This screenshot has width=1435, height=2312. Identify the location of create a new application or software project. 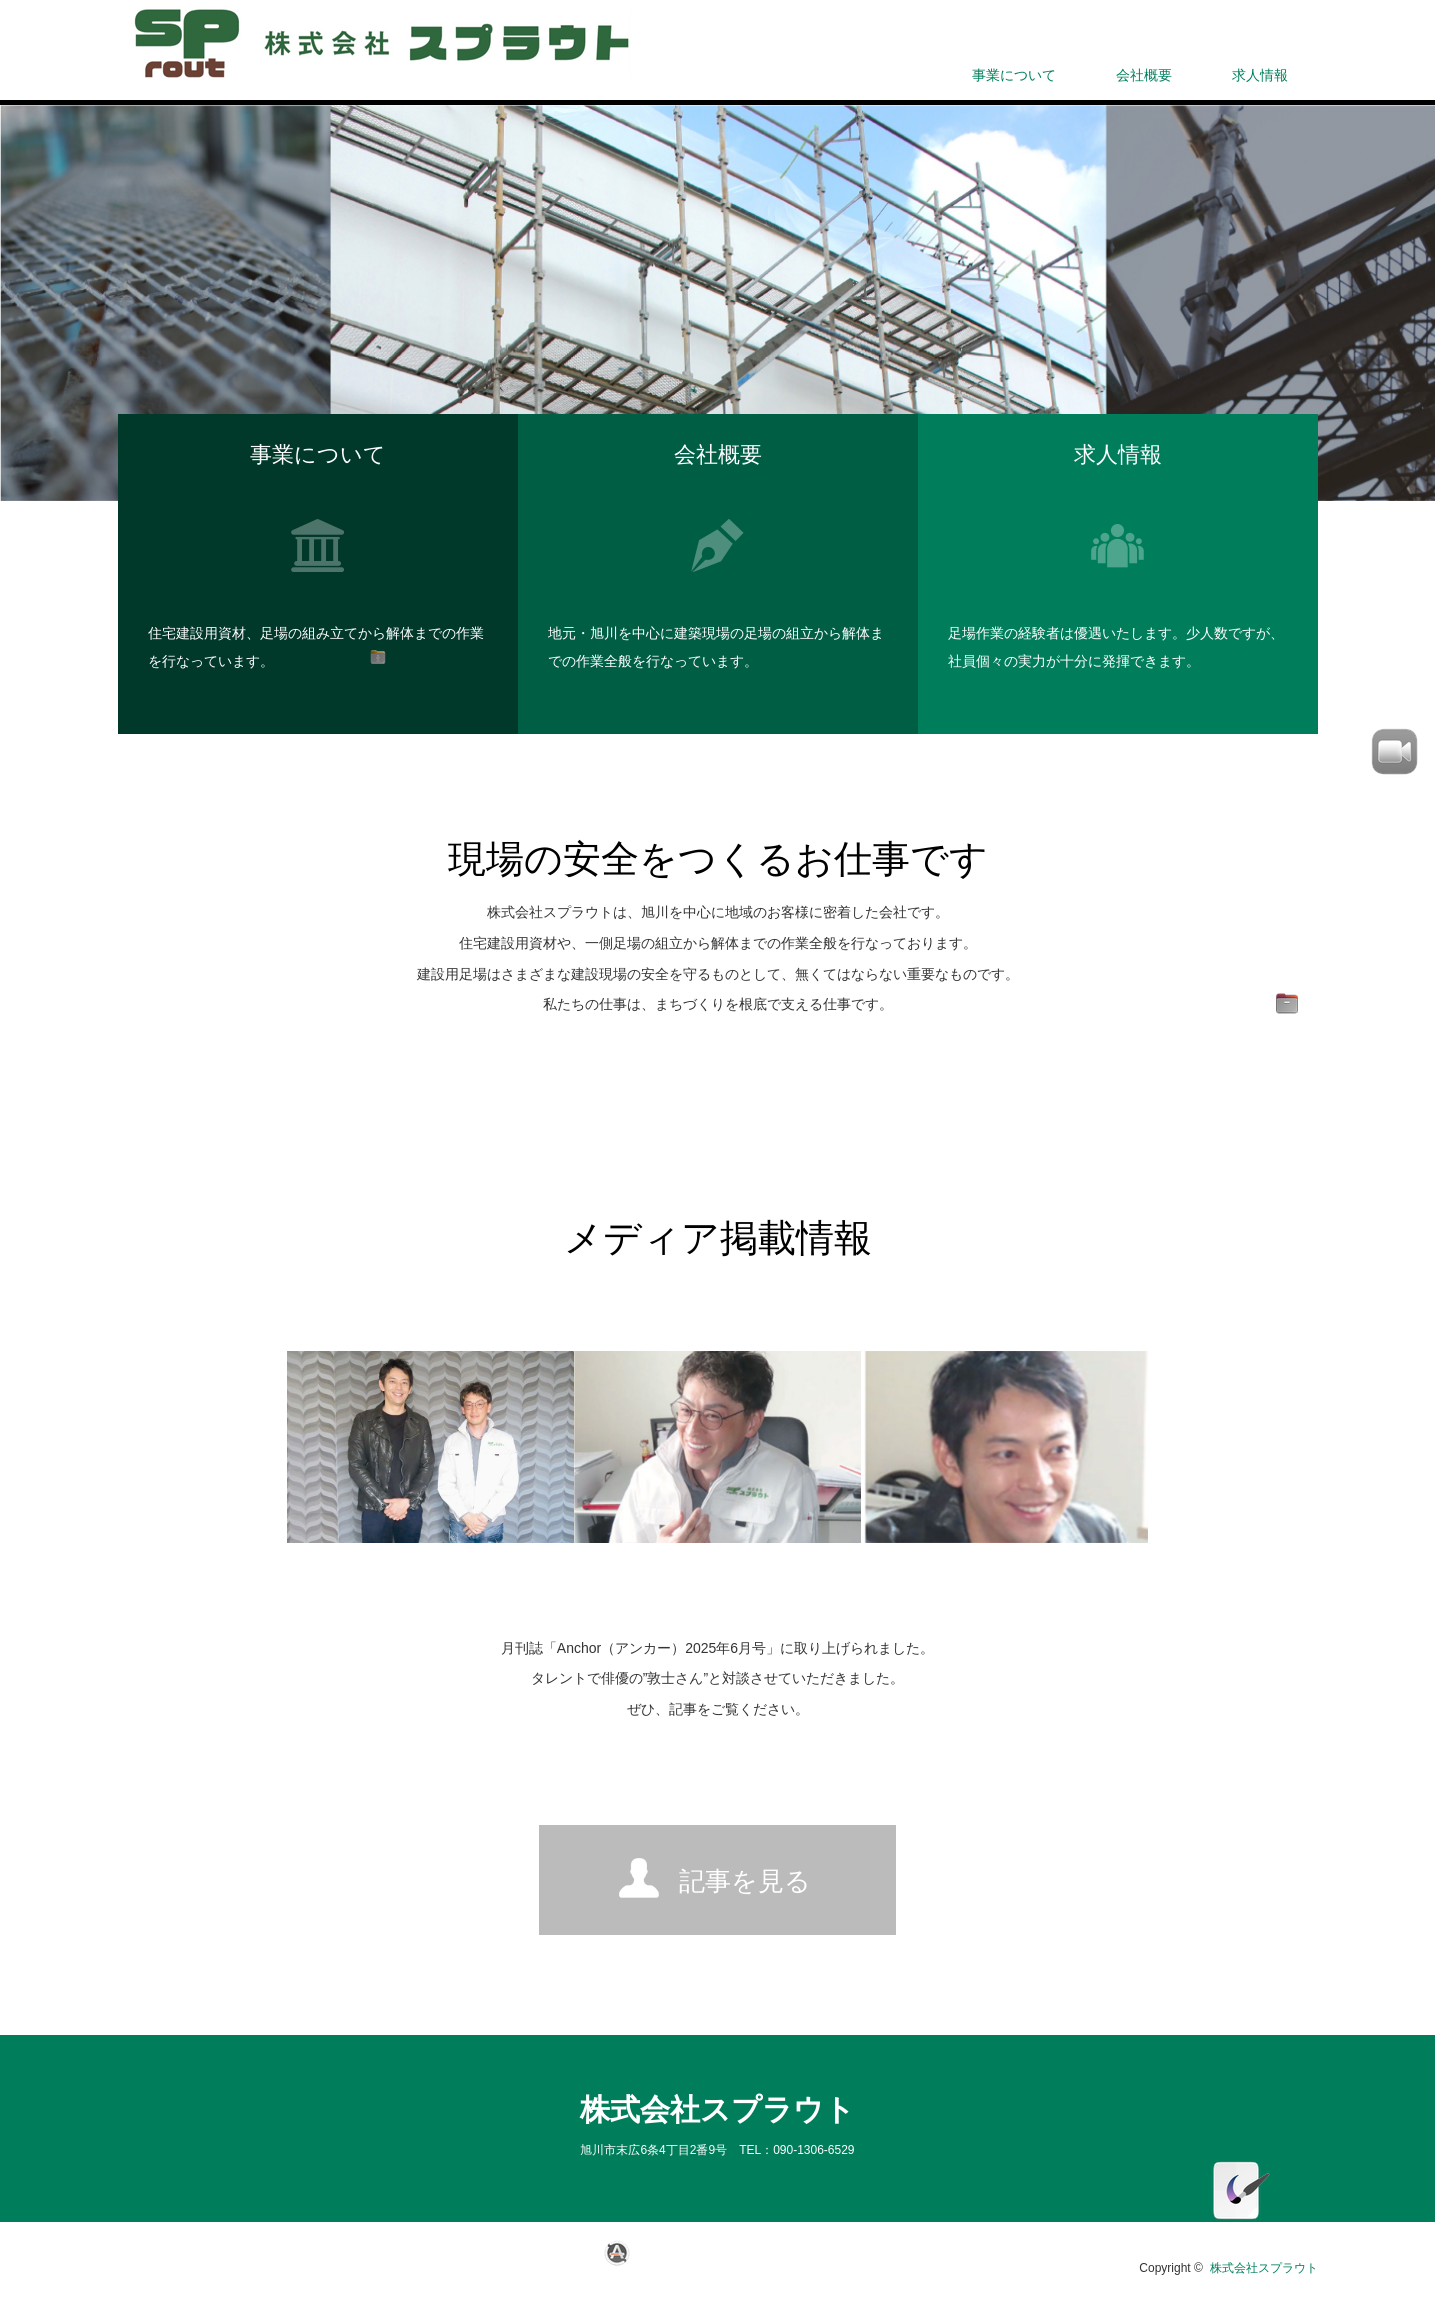
(1241, 2190).